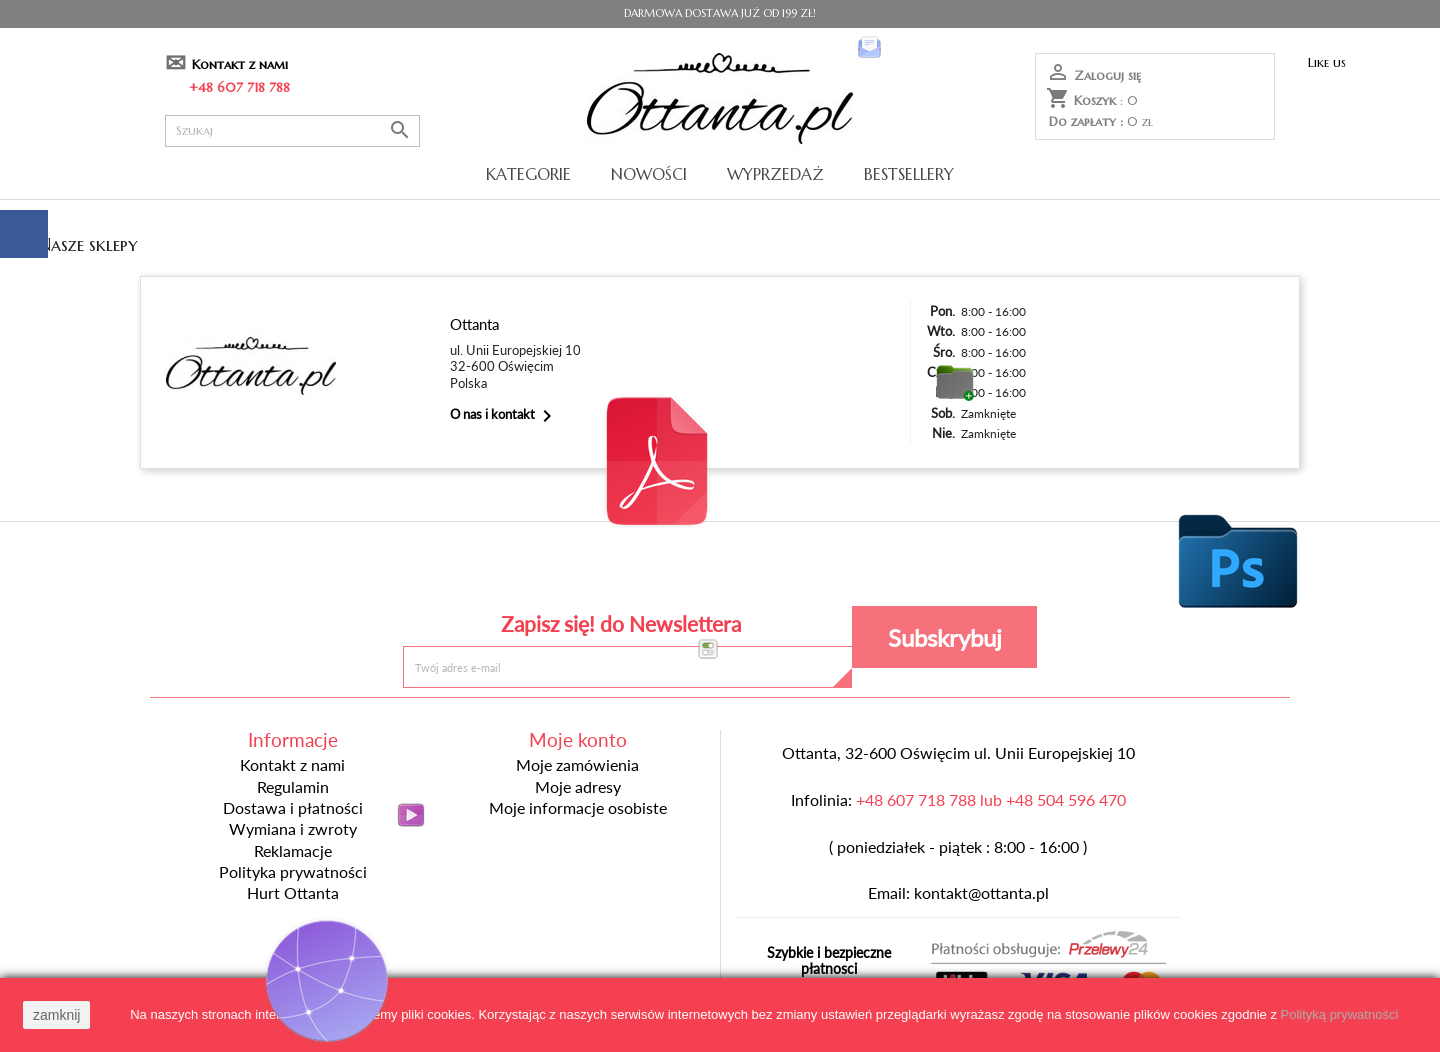 This screenshot has height=1052, width=1440. Describe the element at coordinates (708, 649) in the screenshot. I see `open gnome tweaks to customize system settings` at that location.